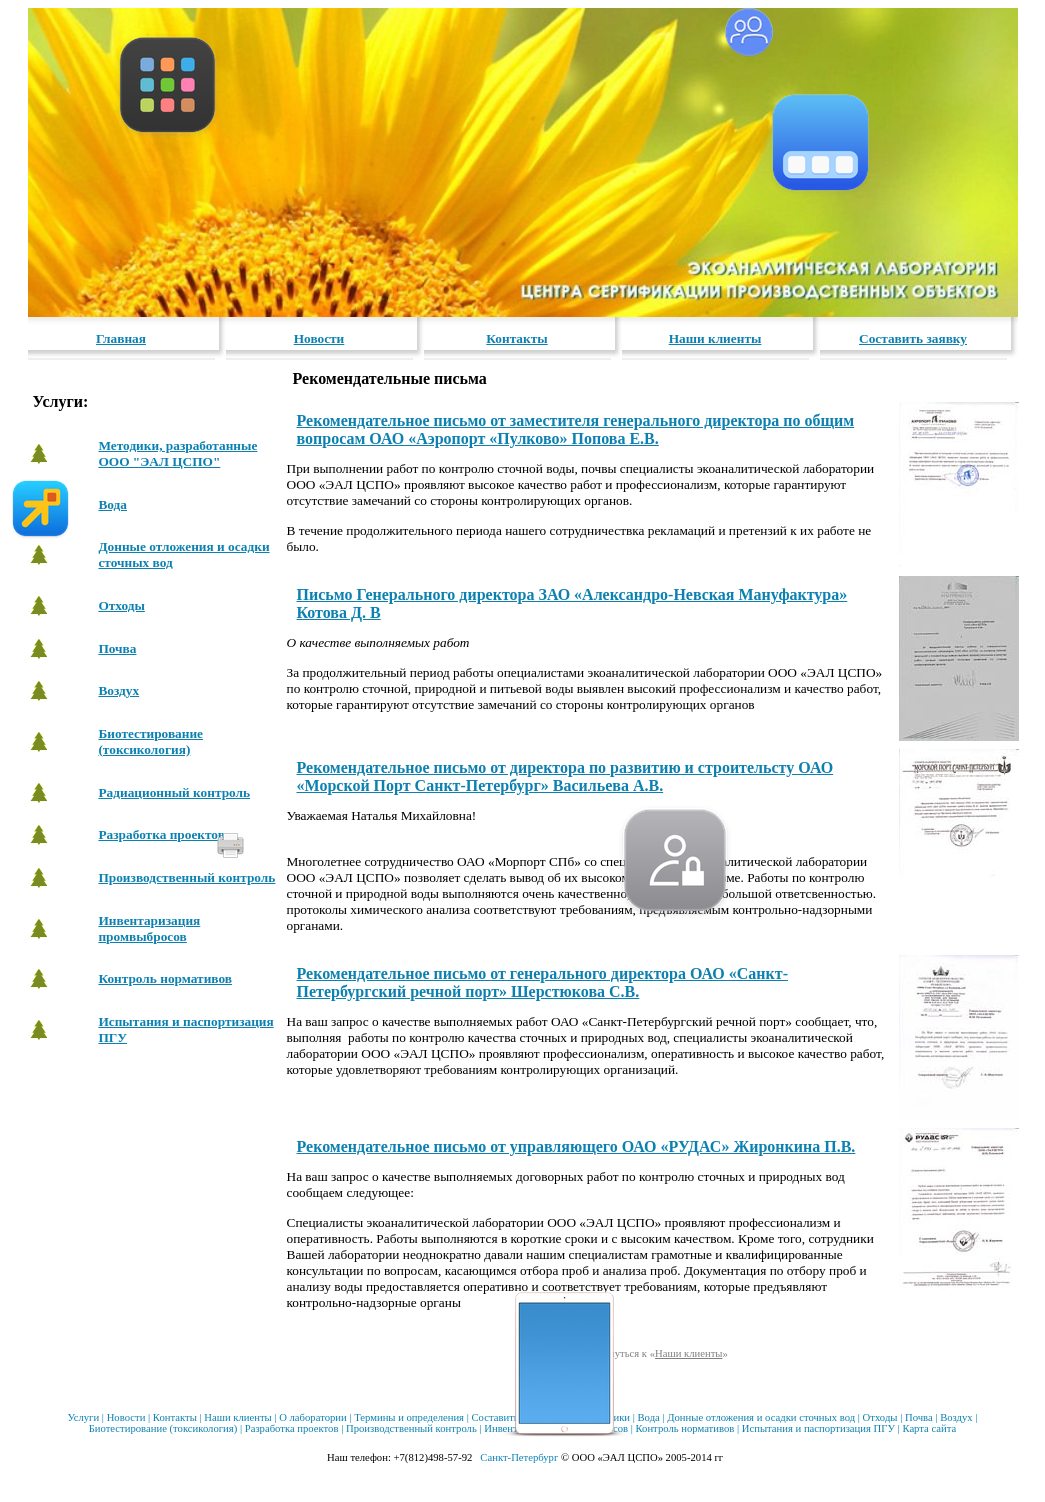 The image size is (1045, 1502). Describe the element at coordinates (820, 142) in the screenshot. I see `open the dock application` at that location.